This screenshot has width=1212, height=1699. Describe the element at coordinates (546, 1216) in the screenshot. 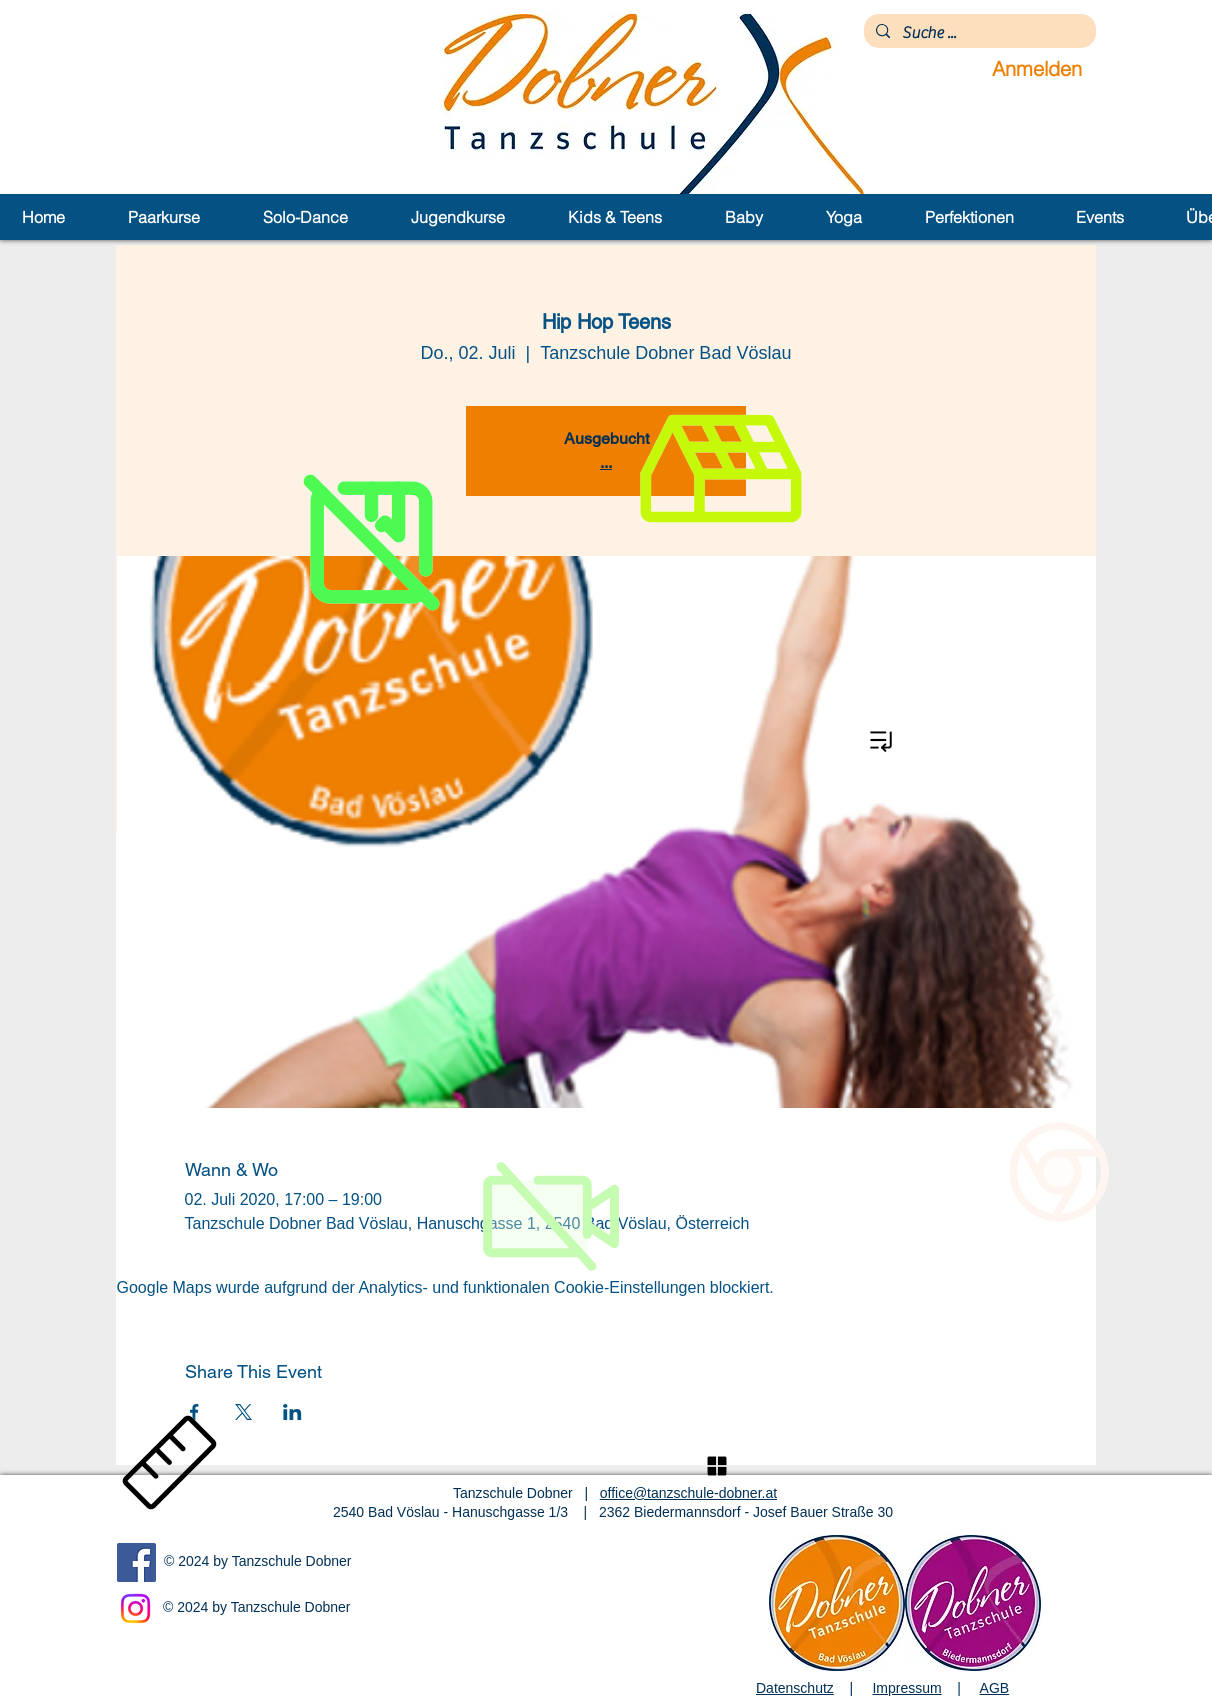

I see `turn off camera or disable video` at that location.